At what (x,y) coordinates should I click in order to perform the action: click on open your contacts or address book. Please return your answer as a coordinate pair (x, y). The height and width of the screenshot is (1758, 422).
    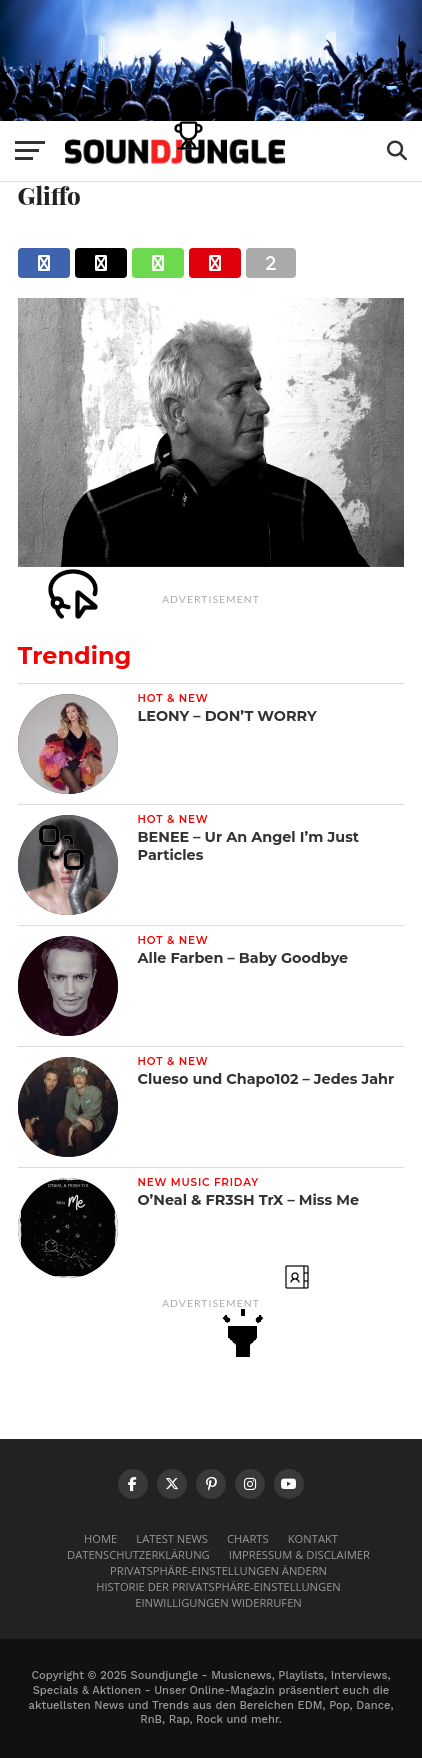
    Looking at the image, I should click on (297, 1277).